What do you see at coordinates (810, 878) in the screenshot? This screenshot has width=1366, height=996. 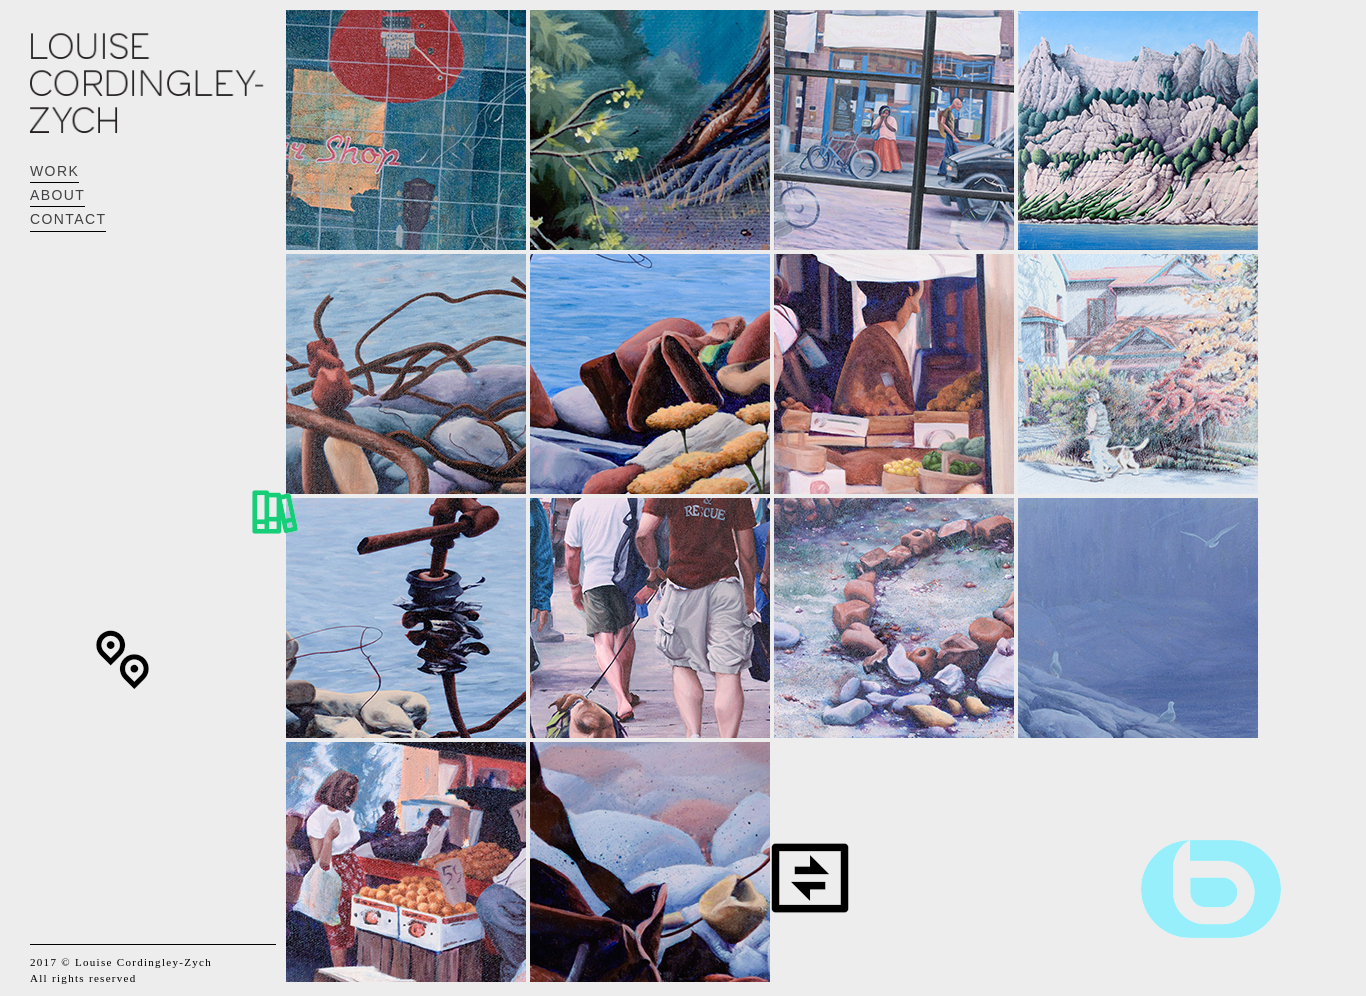 I see `exchange or swap currencies` at bounding box center [810, 878].